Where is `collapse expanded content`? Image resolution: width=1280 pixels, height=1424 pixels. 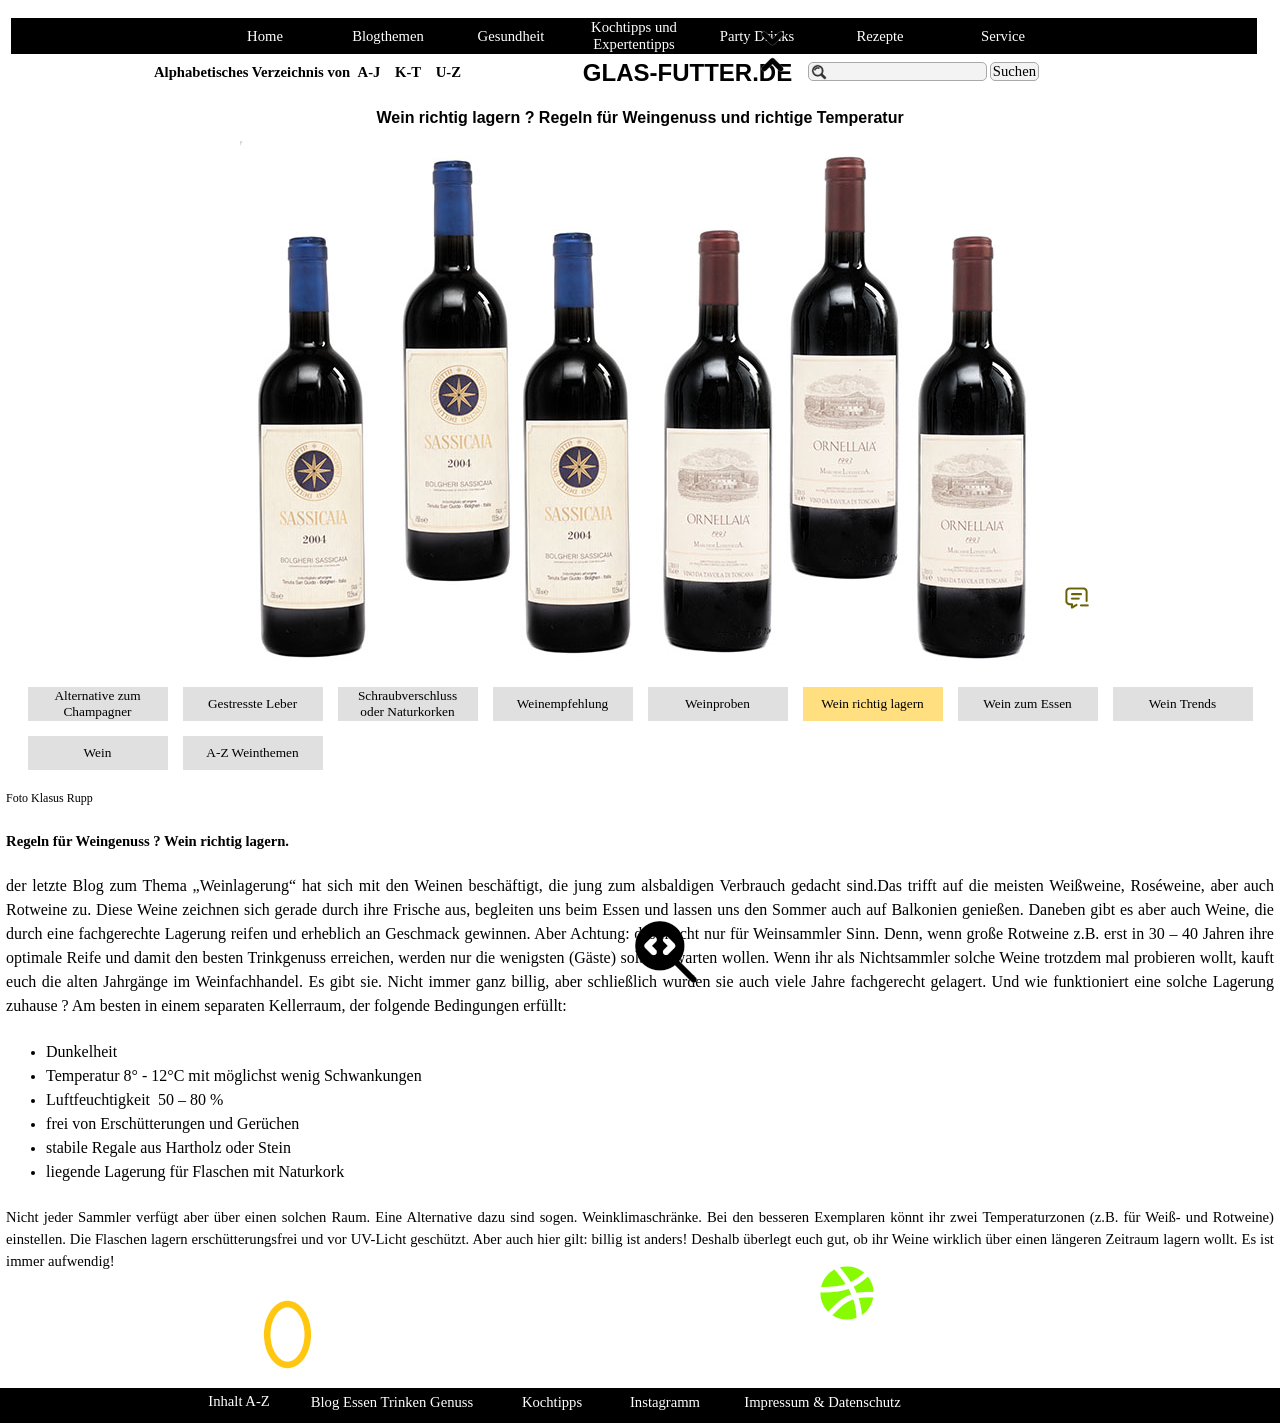 collapse expanded content is located at coordinates (772, 51).